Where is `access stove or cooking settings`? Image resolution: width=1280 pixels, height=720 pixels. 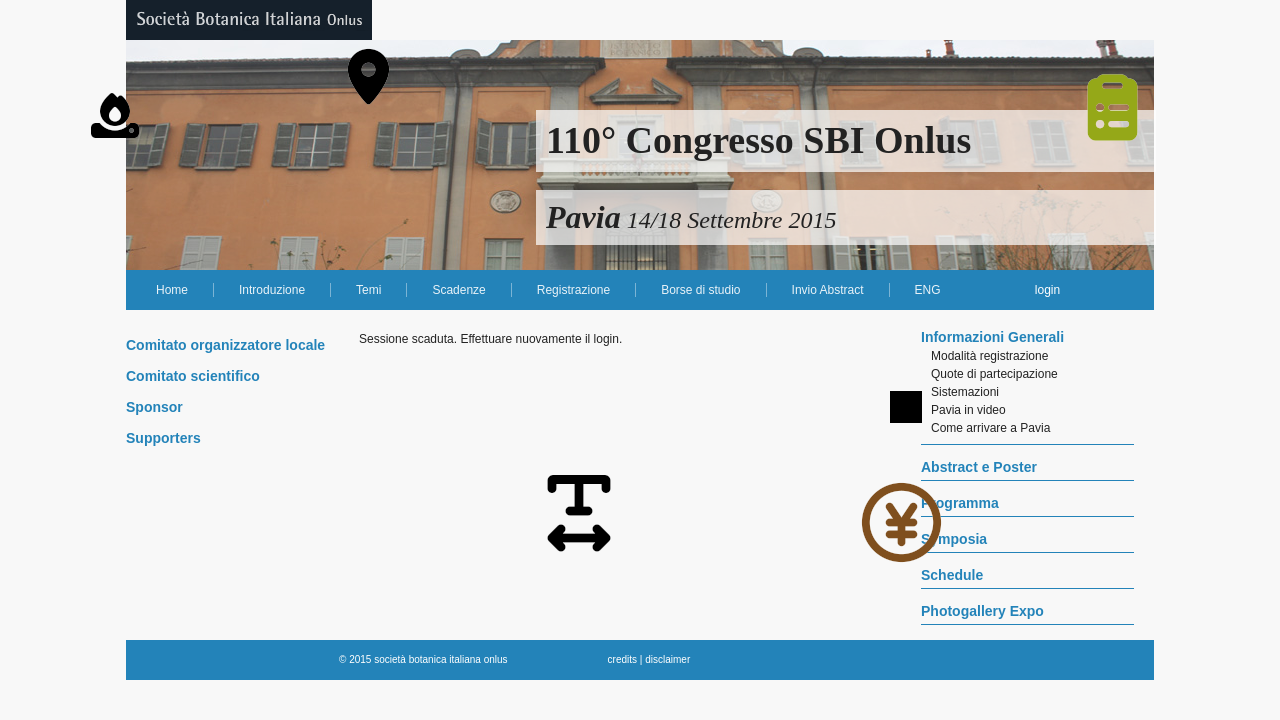 access stove or cooking settings is located at coordinates (115, 117).